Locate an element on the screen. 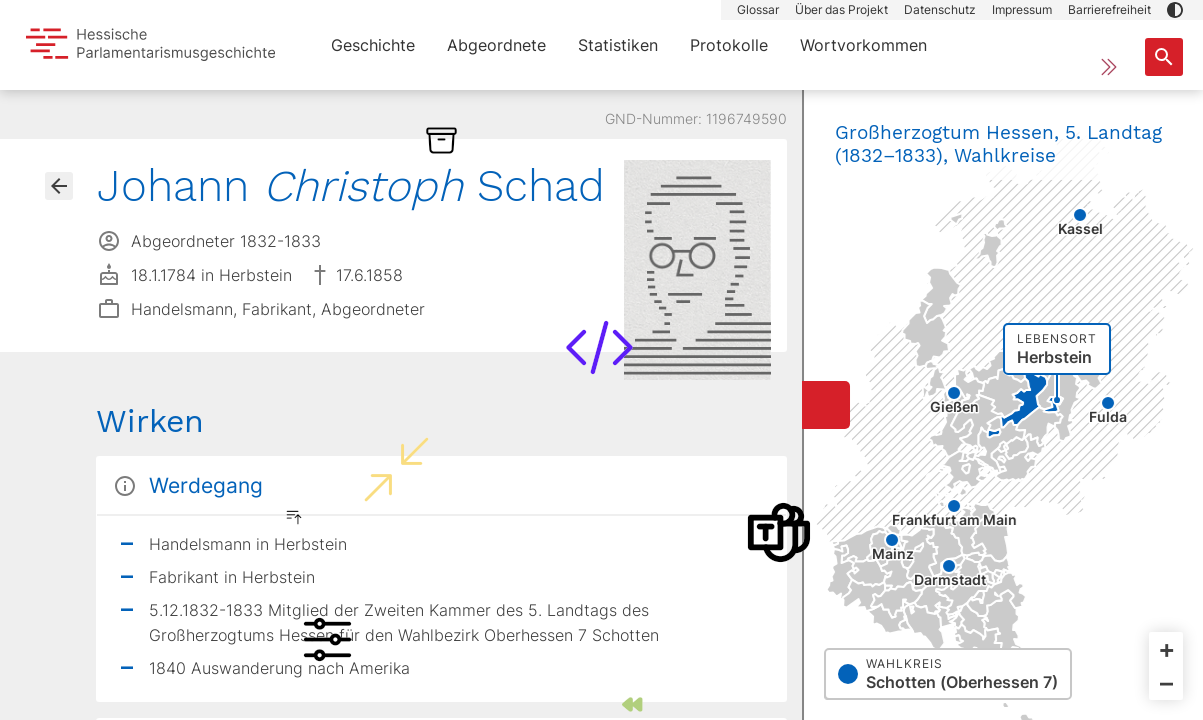 This screenshot has width=1203, height=720. rewind or skip backward in media playback is located at coordinates (633, 704).